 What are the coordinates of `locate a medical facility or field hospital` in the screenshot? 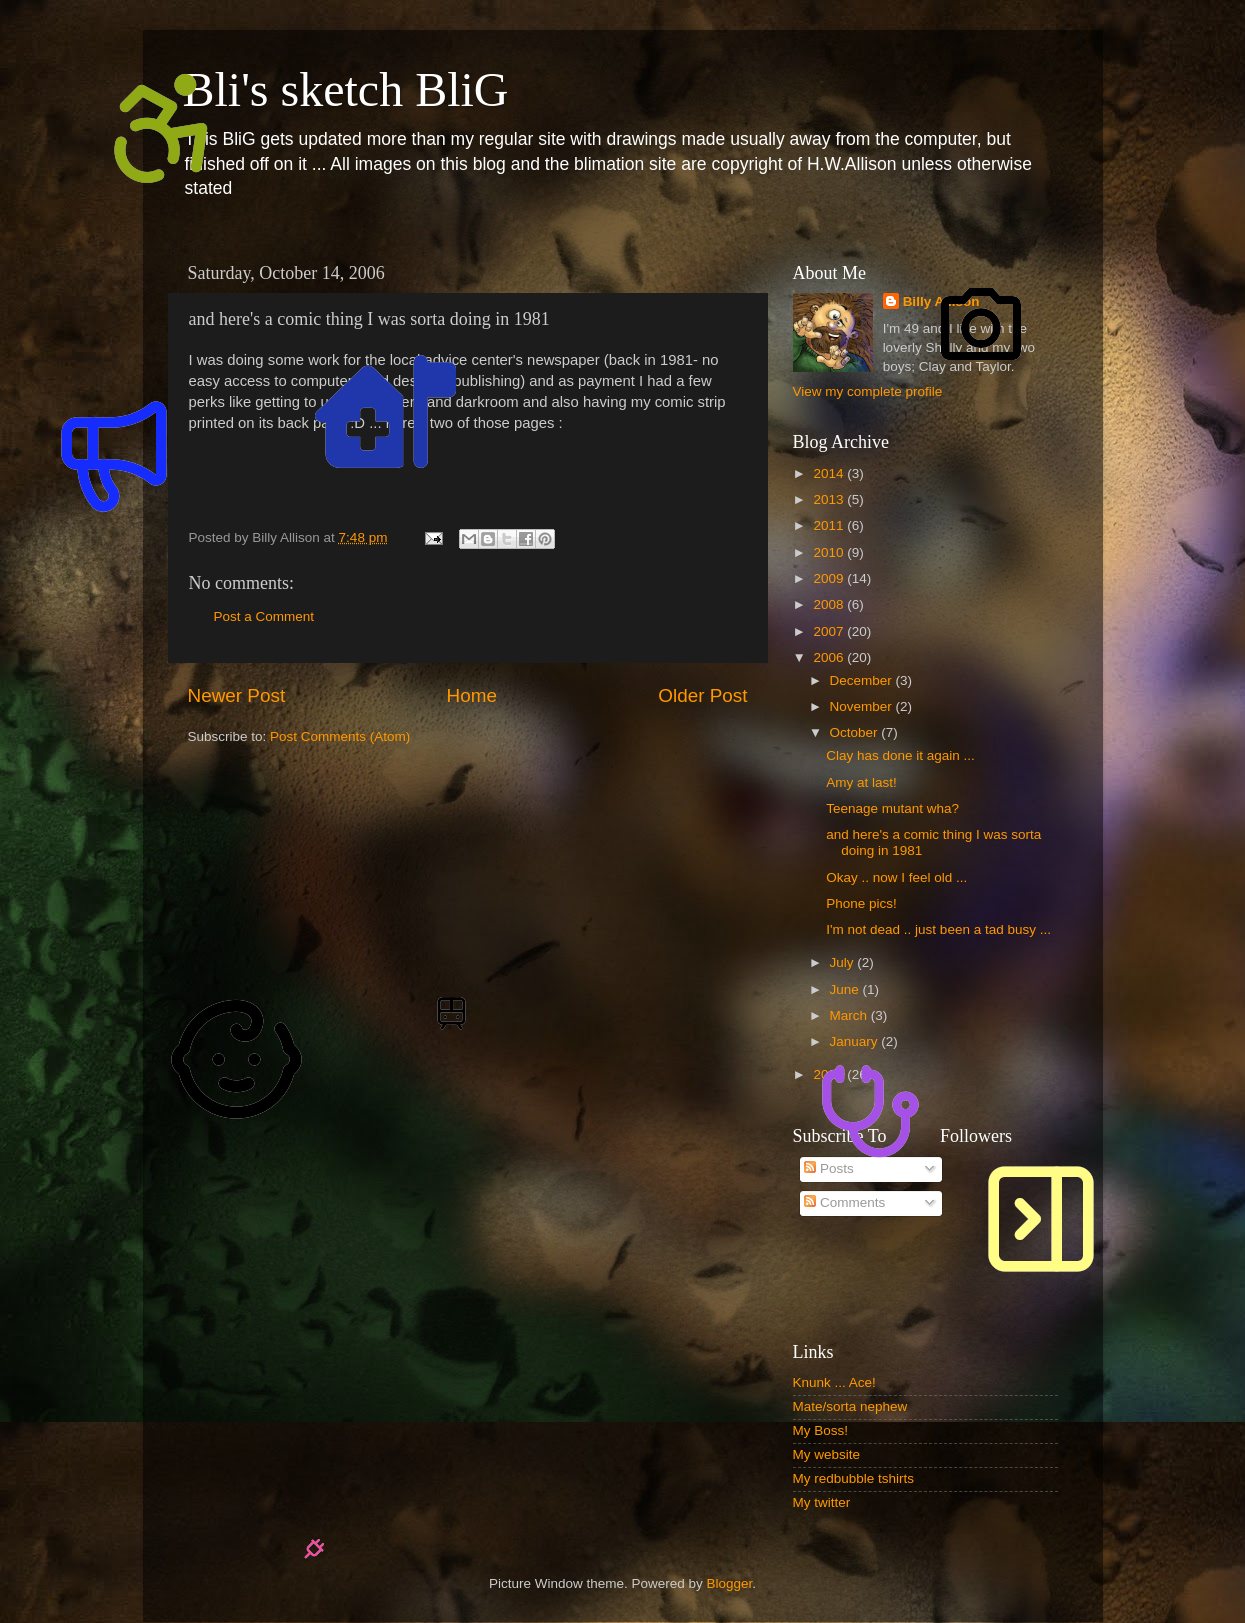 It's located at (385, 411).